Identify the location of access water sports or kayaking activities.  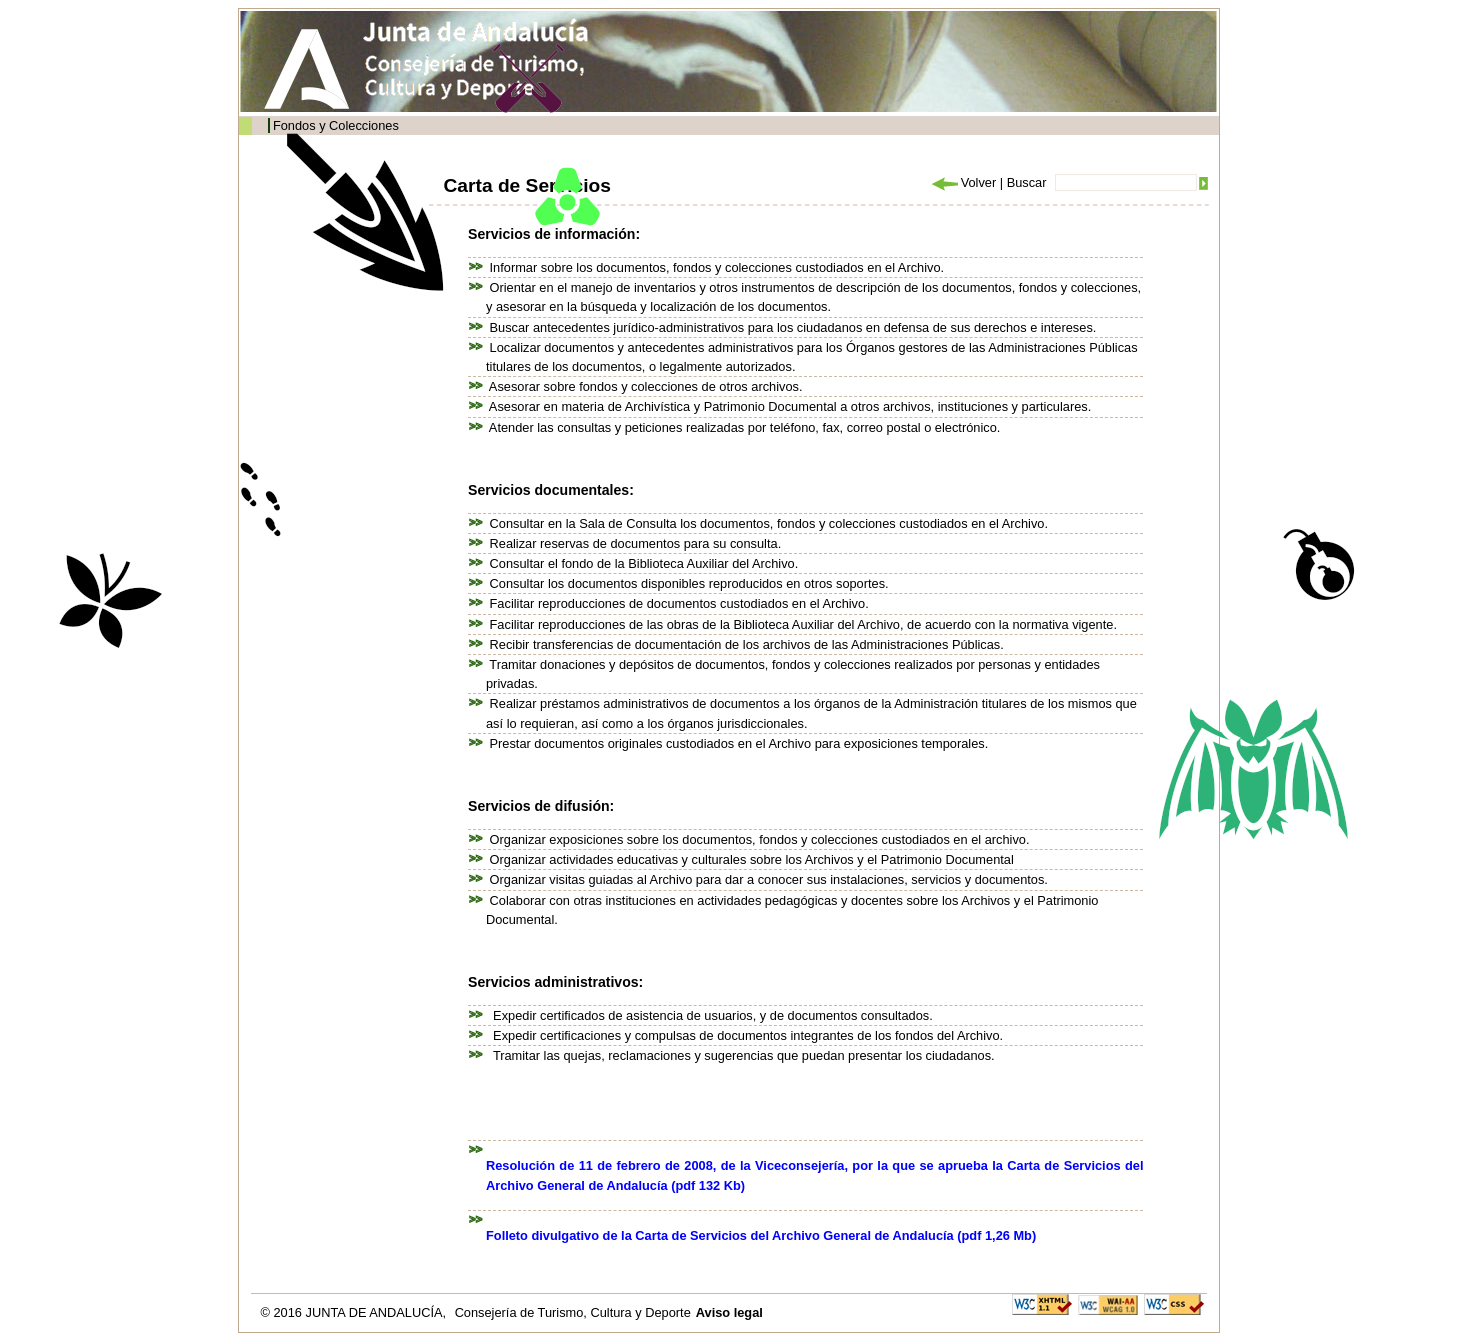
(528, 79).